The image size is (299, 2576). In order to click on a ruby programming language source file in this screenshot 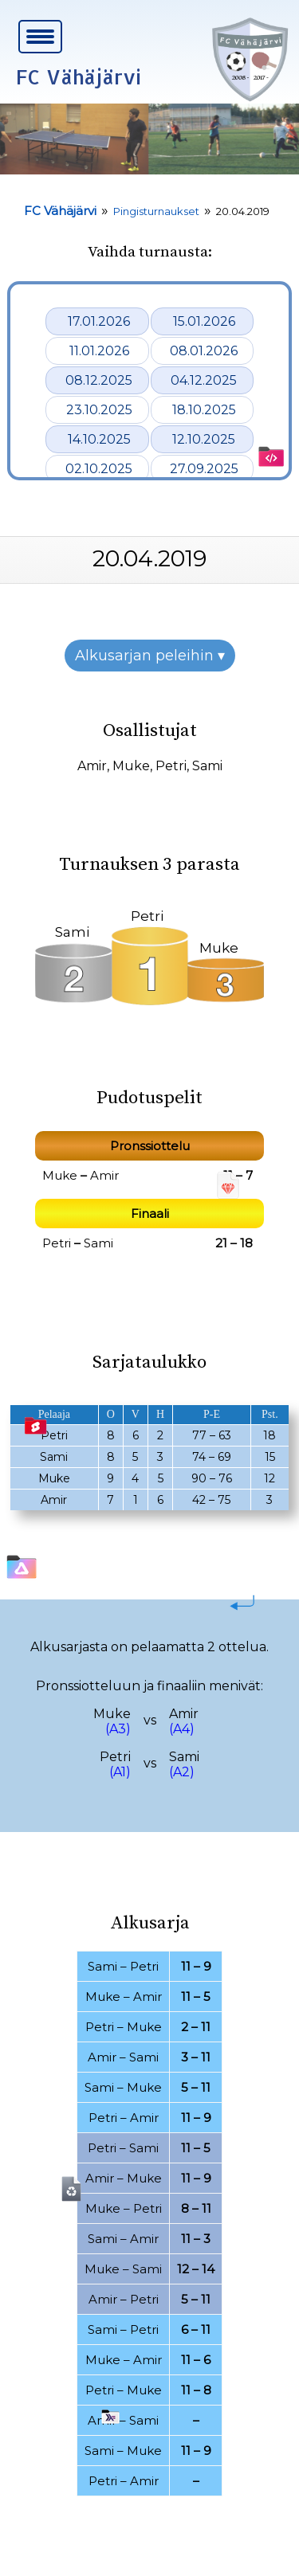, I will do `click(228, 1185)`.